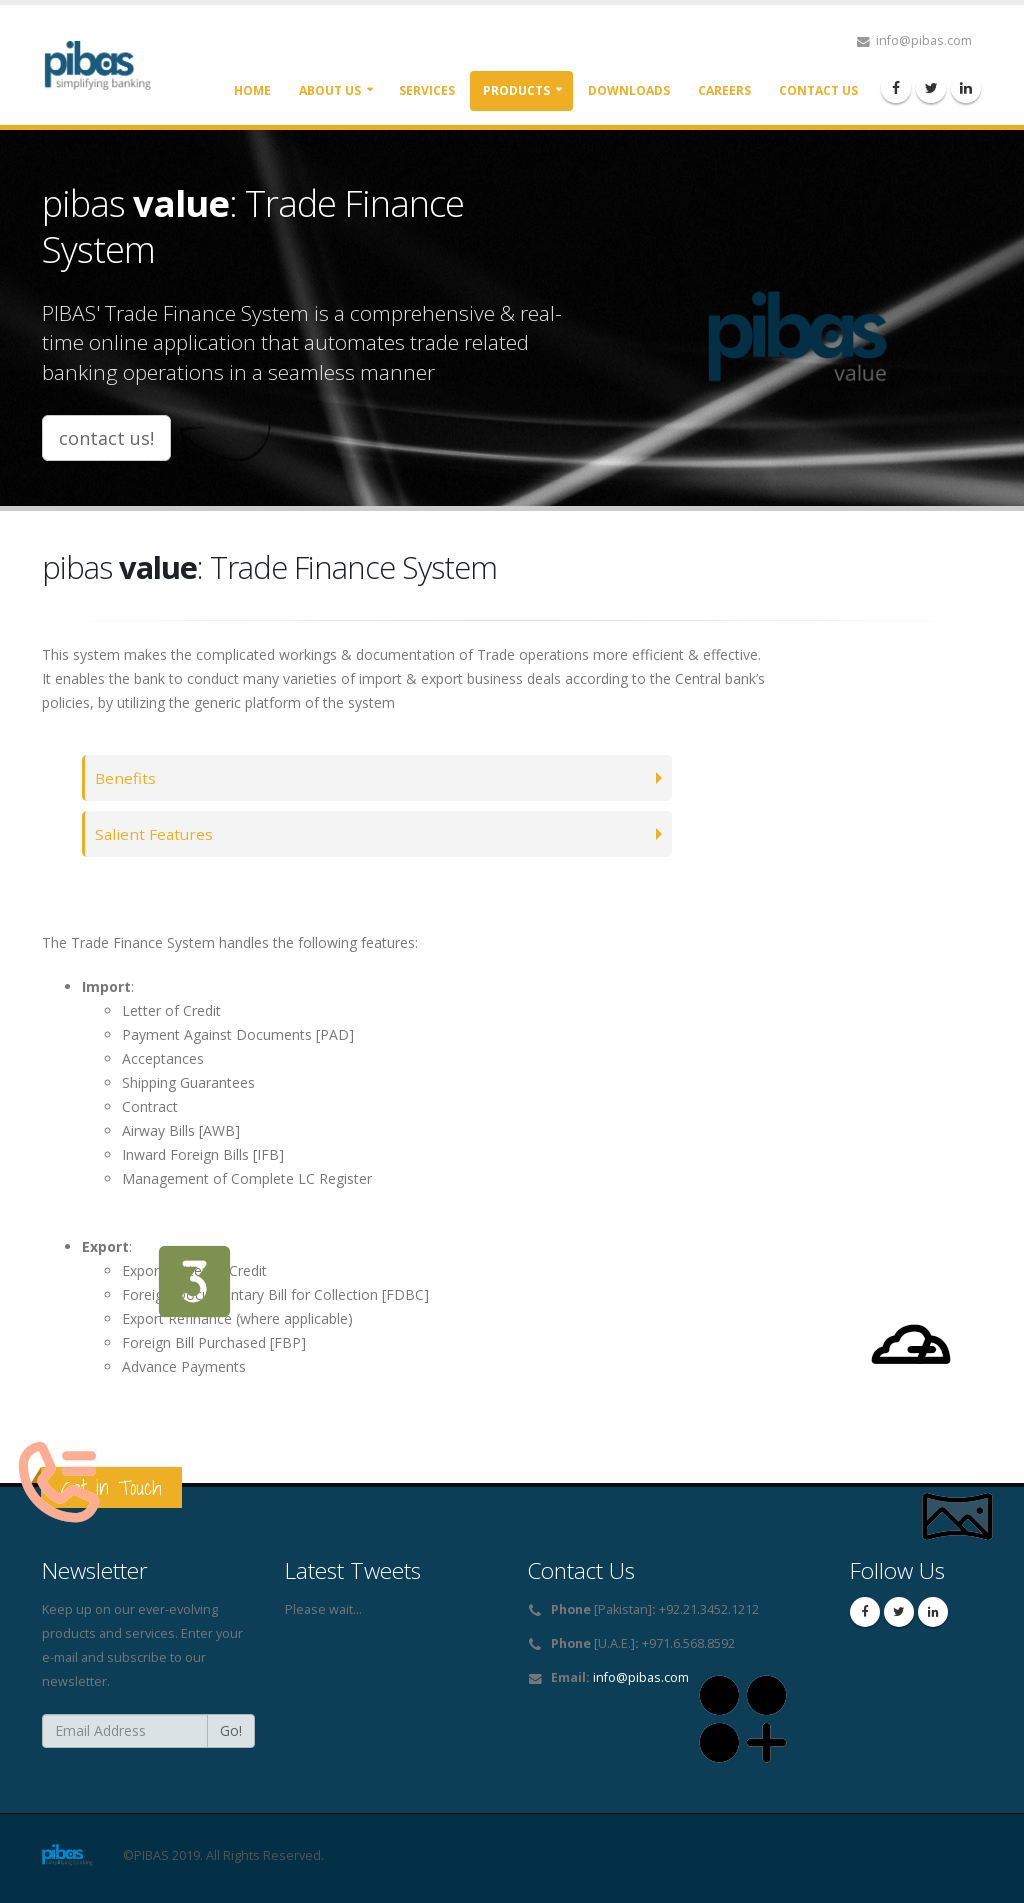 The width and height of the screenshot is (1024, 1903). I want to click on cloudflare services or settings, so click(911, 1346).